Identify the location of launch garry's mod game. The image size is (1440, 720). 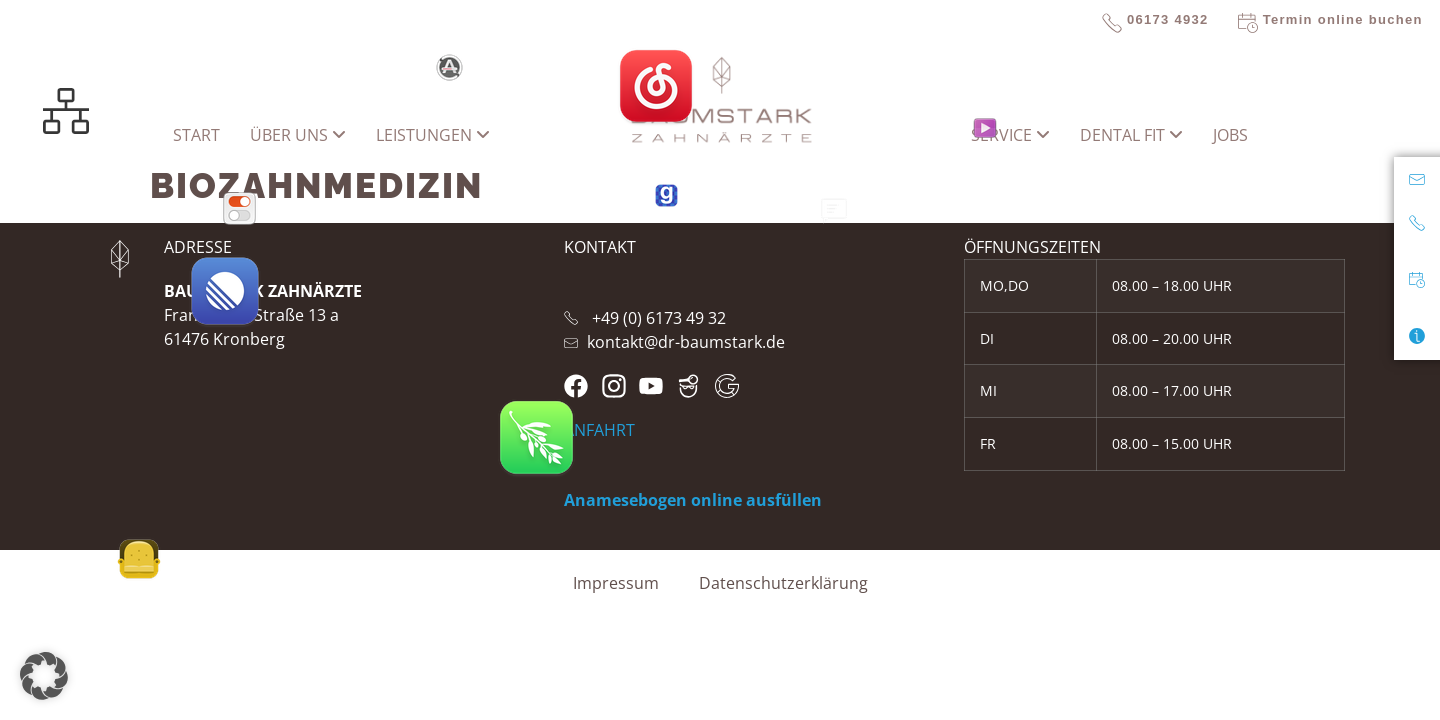
(666, 195).